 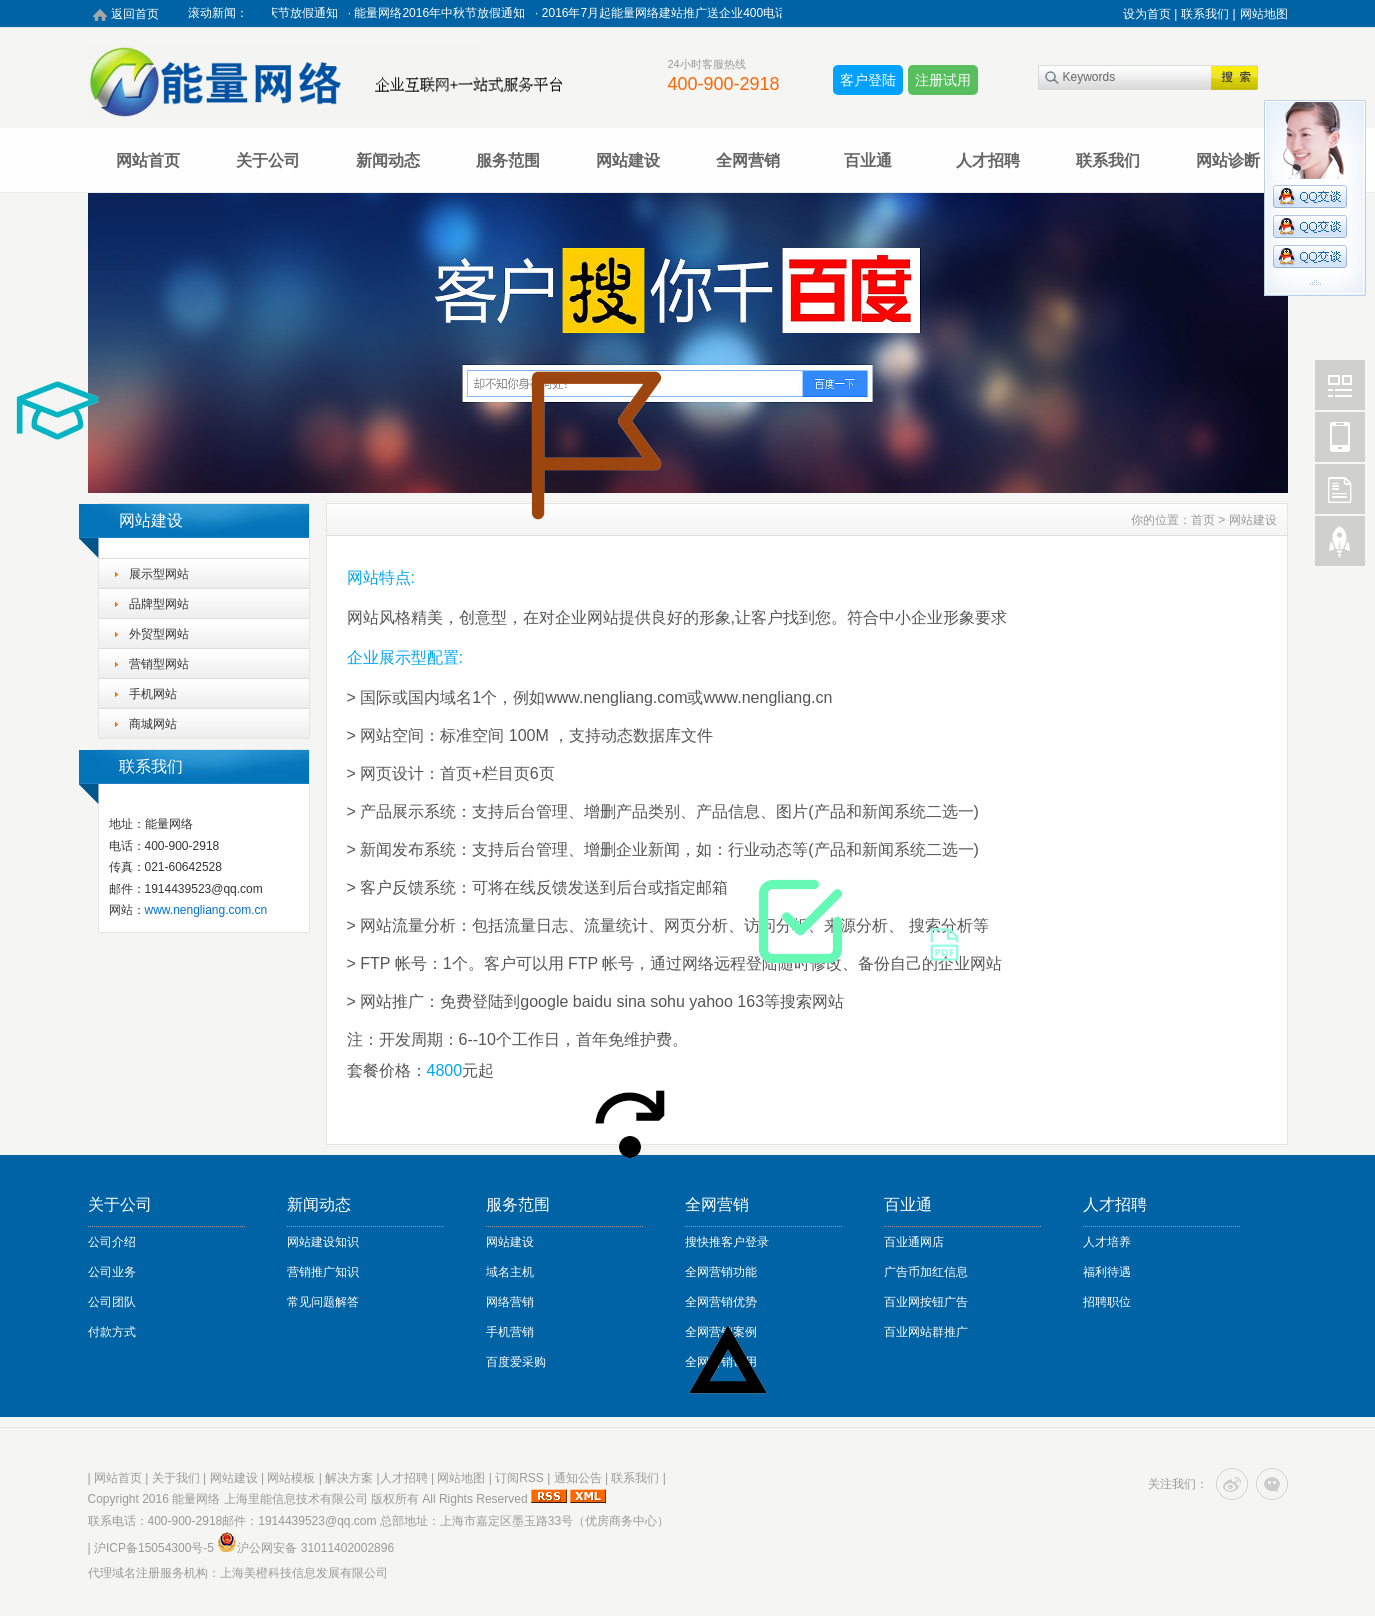 What do you see at coordinates (728, 1364) in the screenshot?
I see `unverified function breakpoint in debug mode` at bounding box center [728, 1364].